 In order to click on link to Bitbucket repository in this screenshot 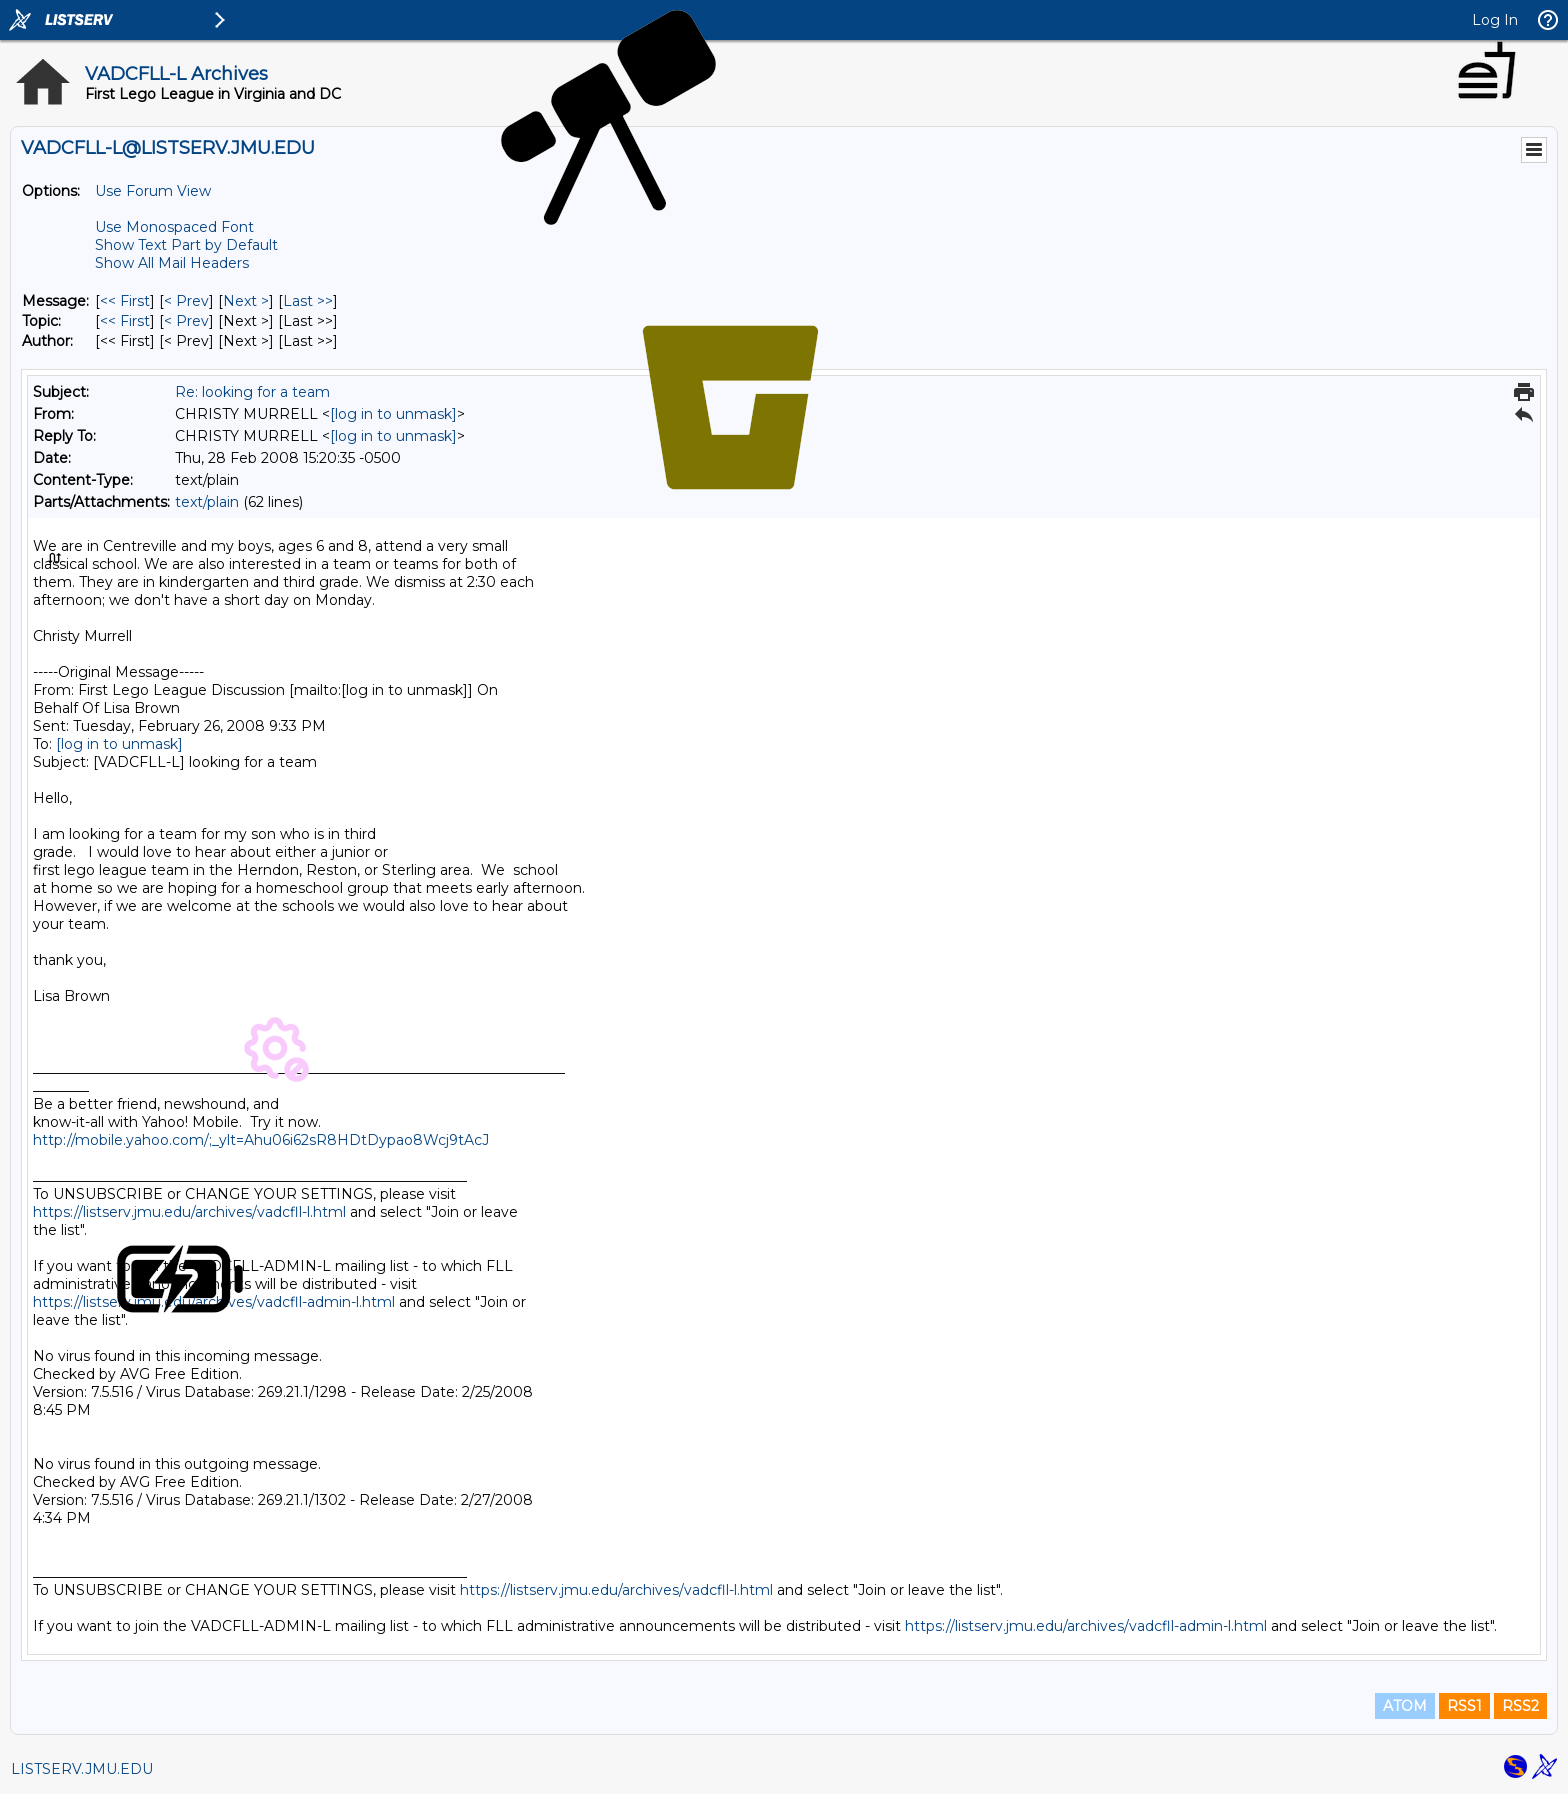, I will do `click(730, 407)`.